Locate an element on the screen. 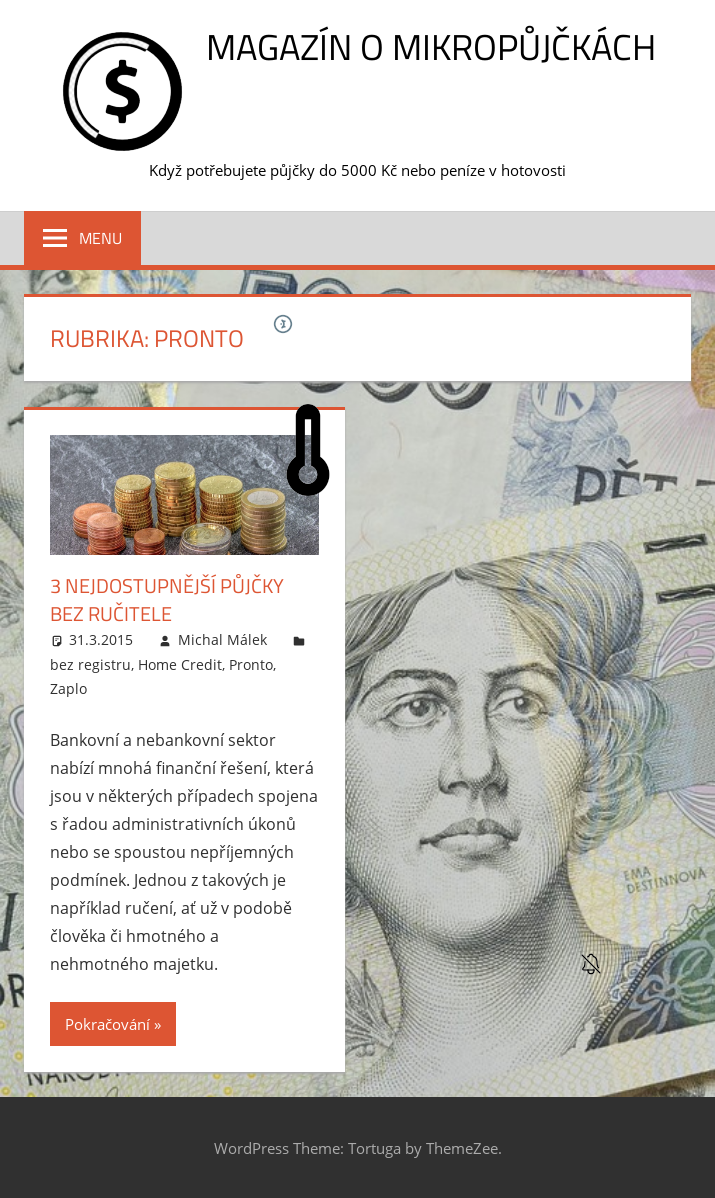 This screenshot has width=715, height=1198. mute or disable notifications is located at coordinates (591, 964).